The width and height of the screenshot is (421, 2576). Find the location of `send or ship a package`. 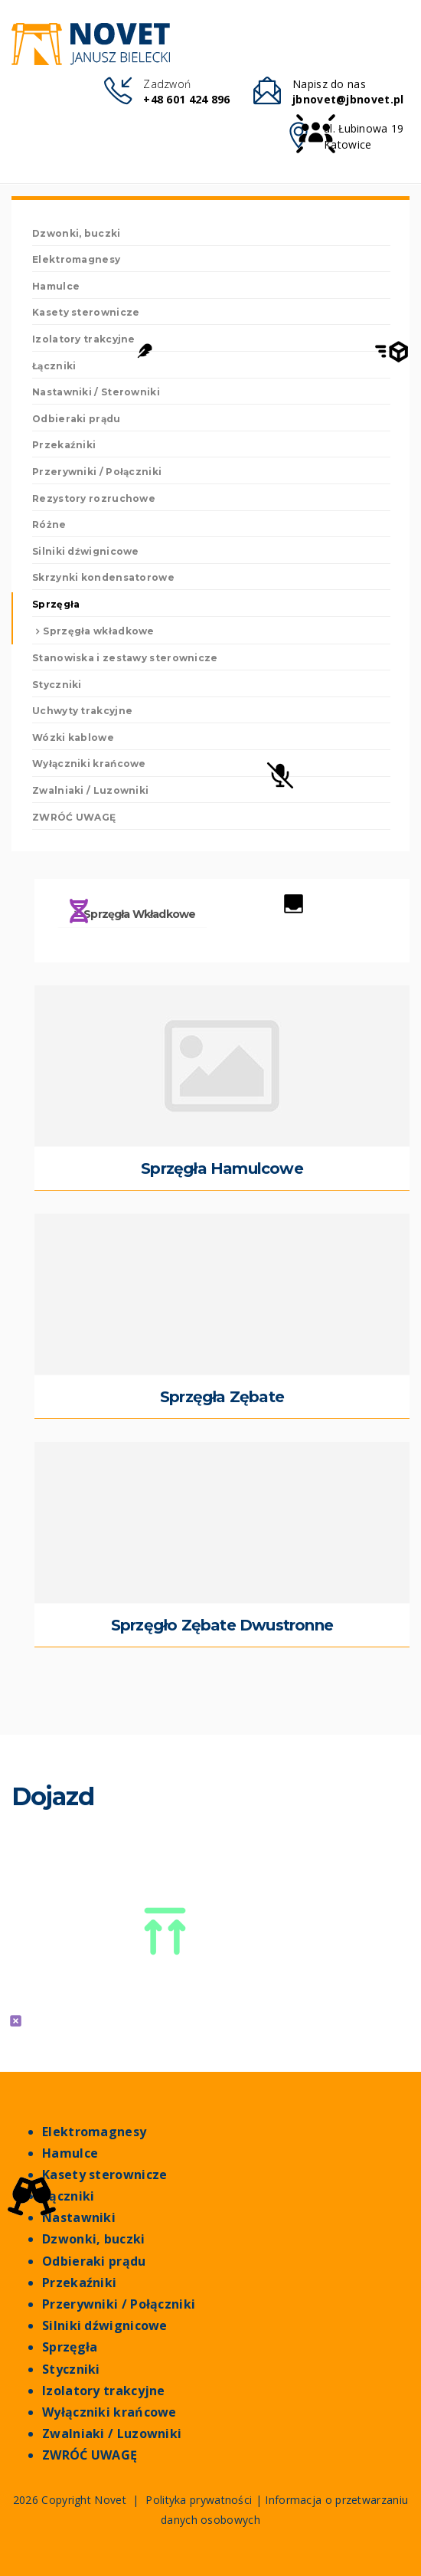

send or ship a package is located at coordinates (392, 351).